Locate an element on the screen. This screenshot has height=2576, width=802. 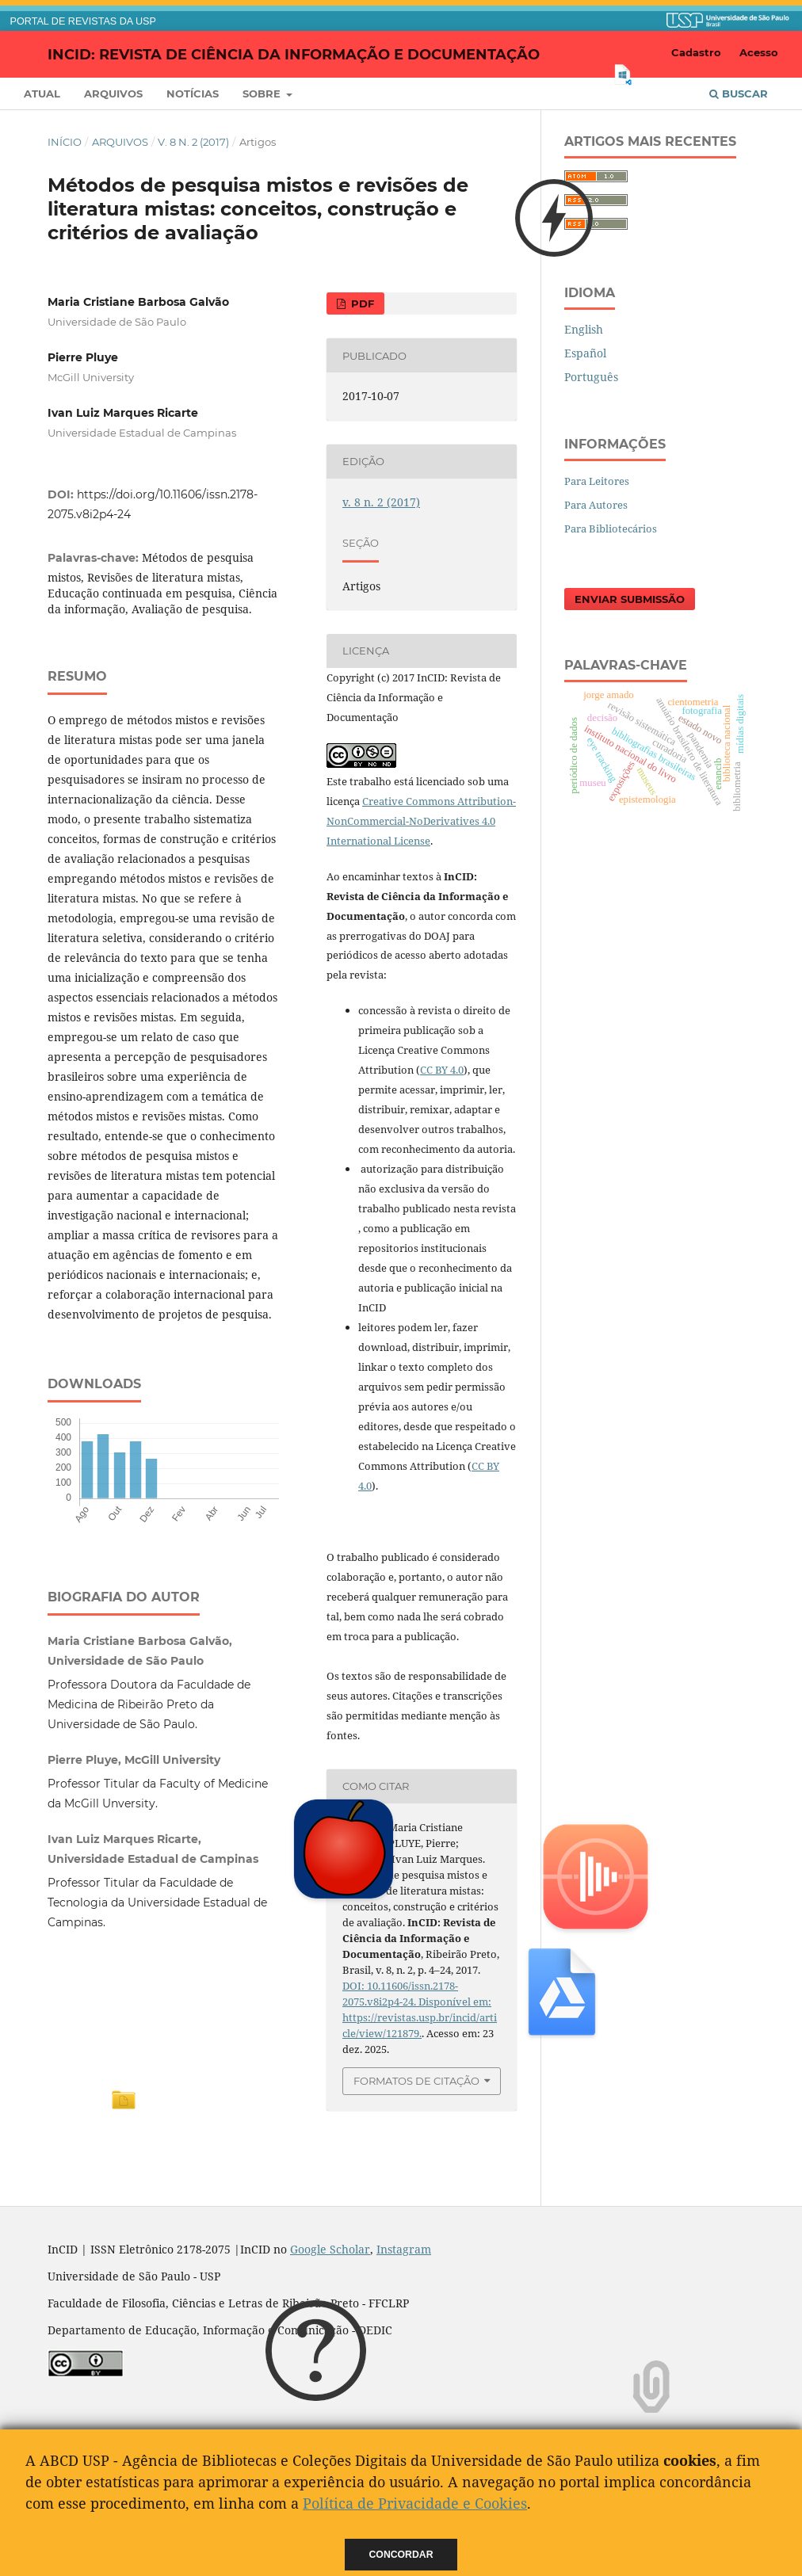
indicates email has an attachment is located at coordinates (653, 2387).